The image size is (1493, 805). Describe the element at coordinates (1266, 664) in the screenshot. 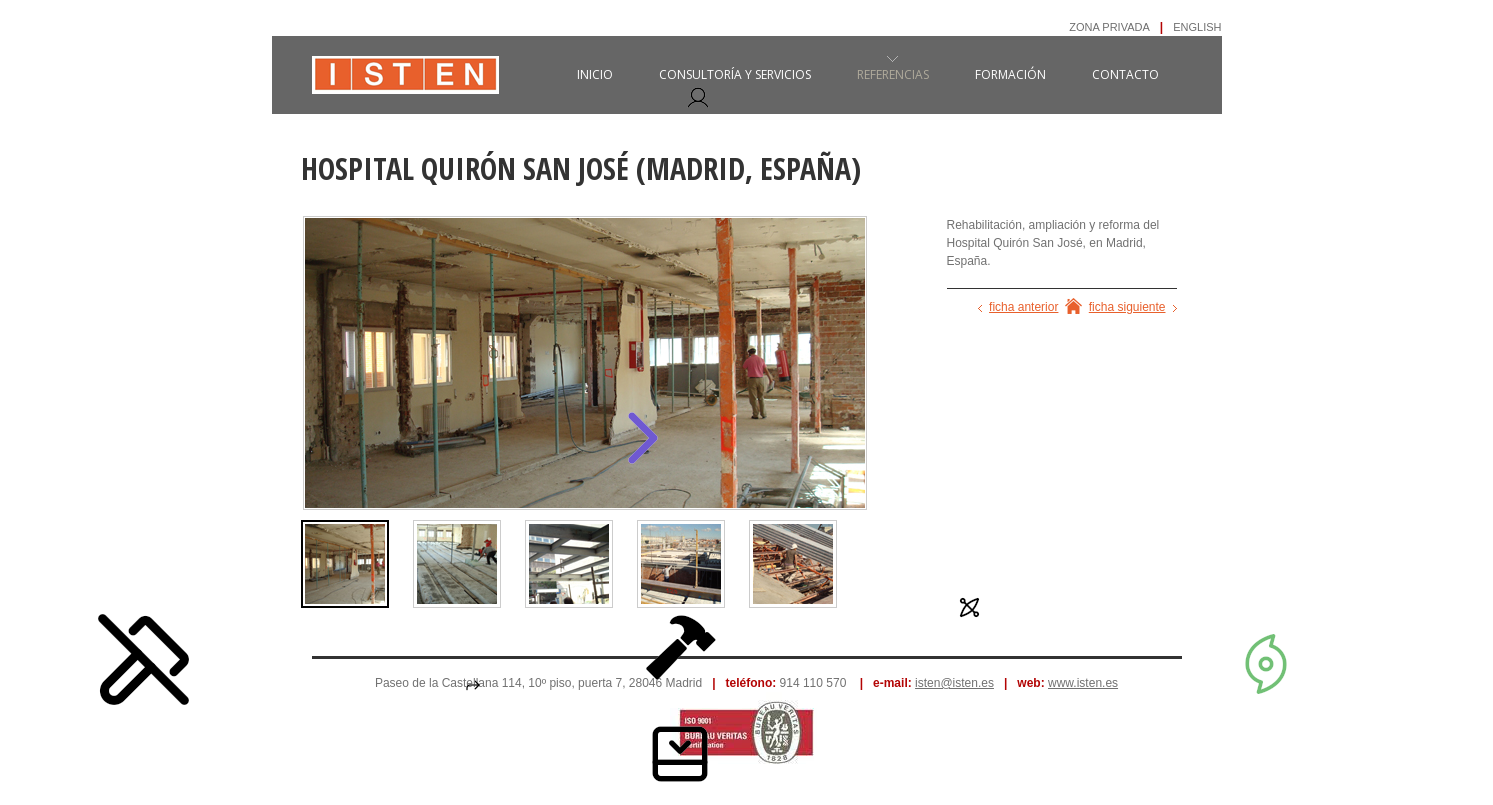

I see `indicates hurricane or tropical storm warning` at that location.